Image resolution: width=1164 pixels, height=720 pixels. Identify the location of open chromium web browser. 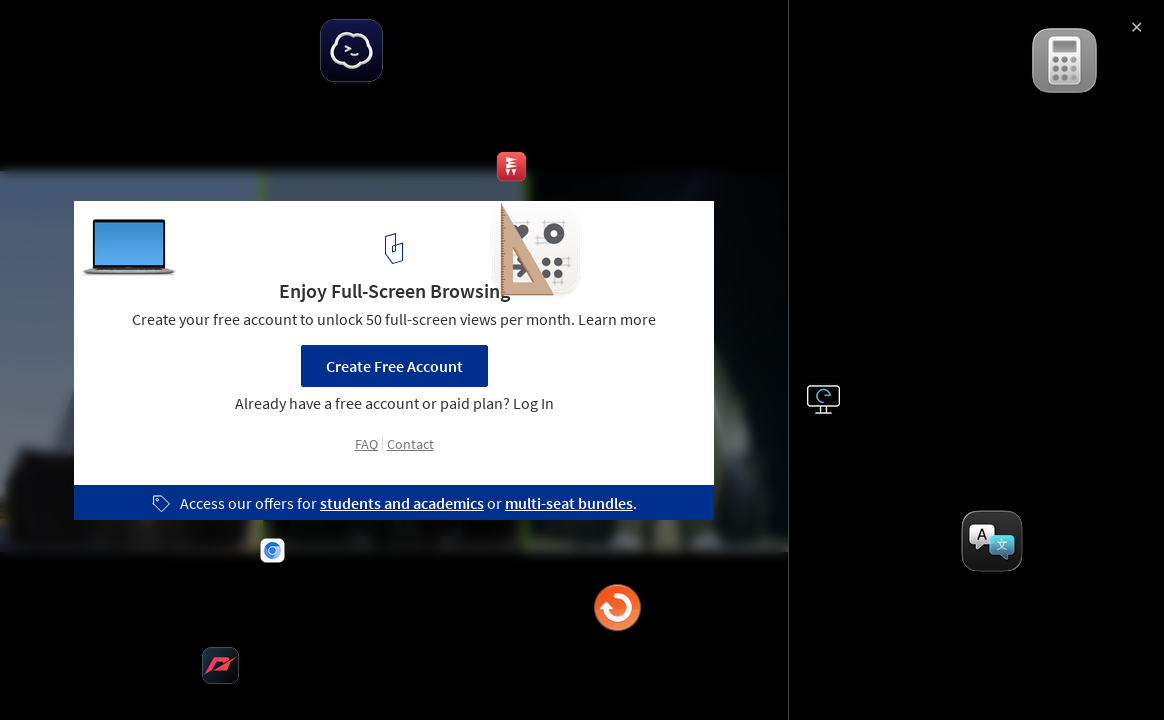
(272, 550).